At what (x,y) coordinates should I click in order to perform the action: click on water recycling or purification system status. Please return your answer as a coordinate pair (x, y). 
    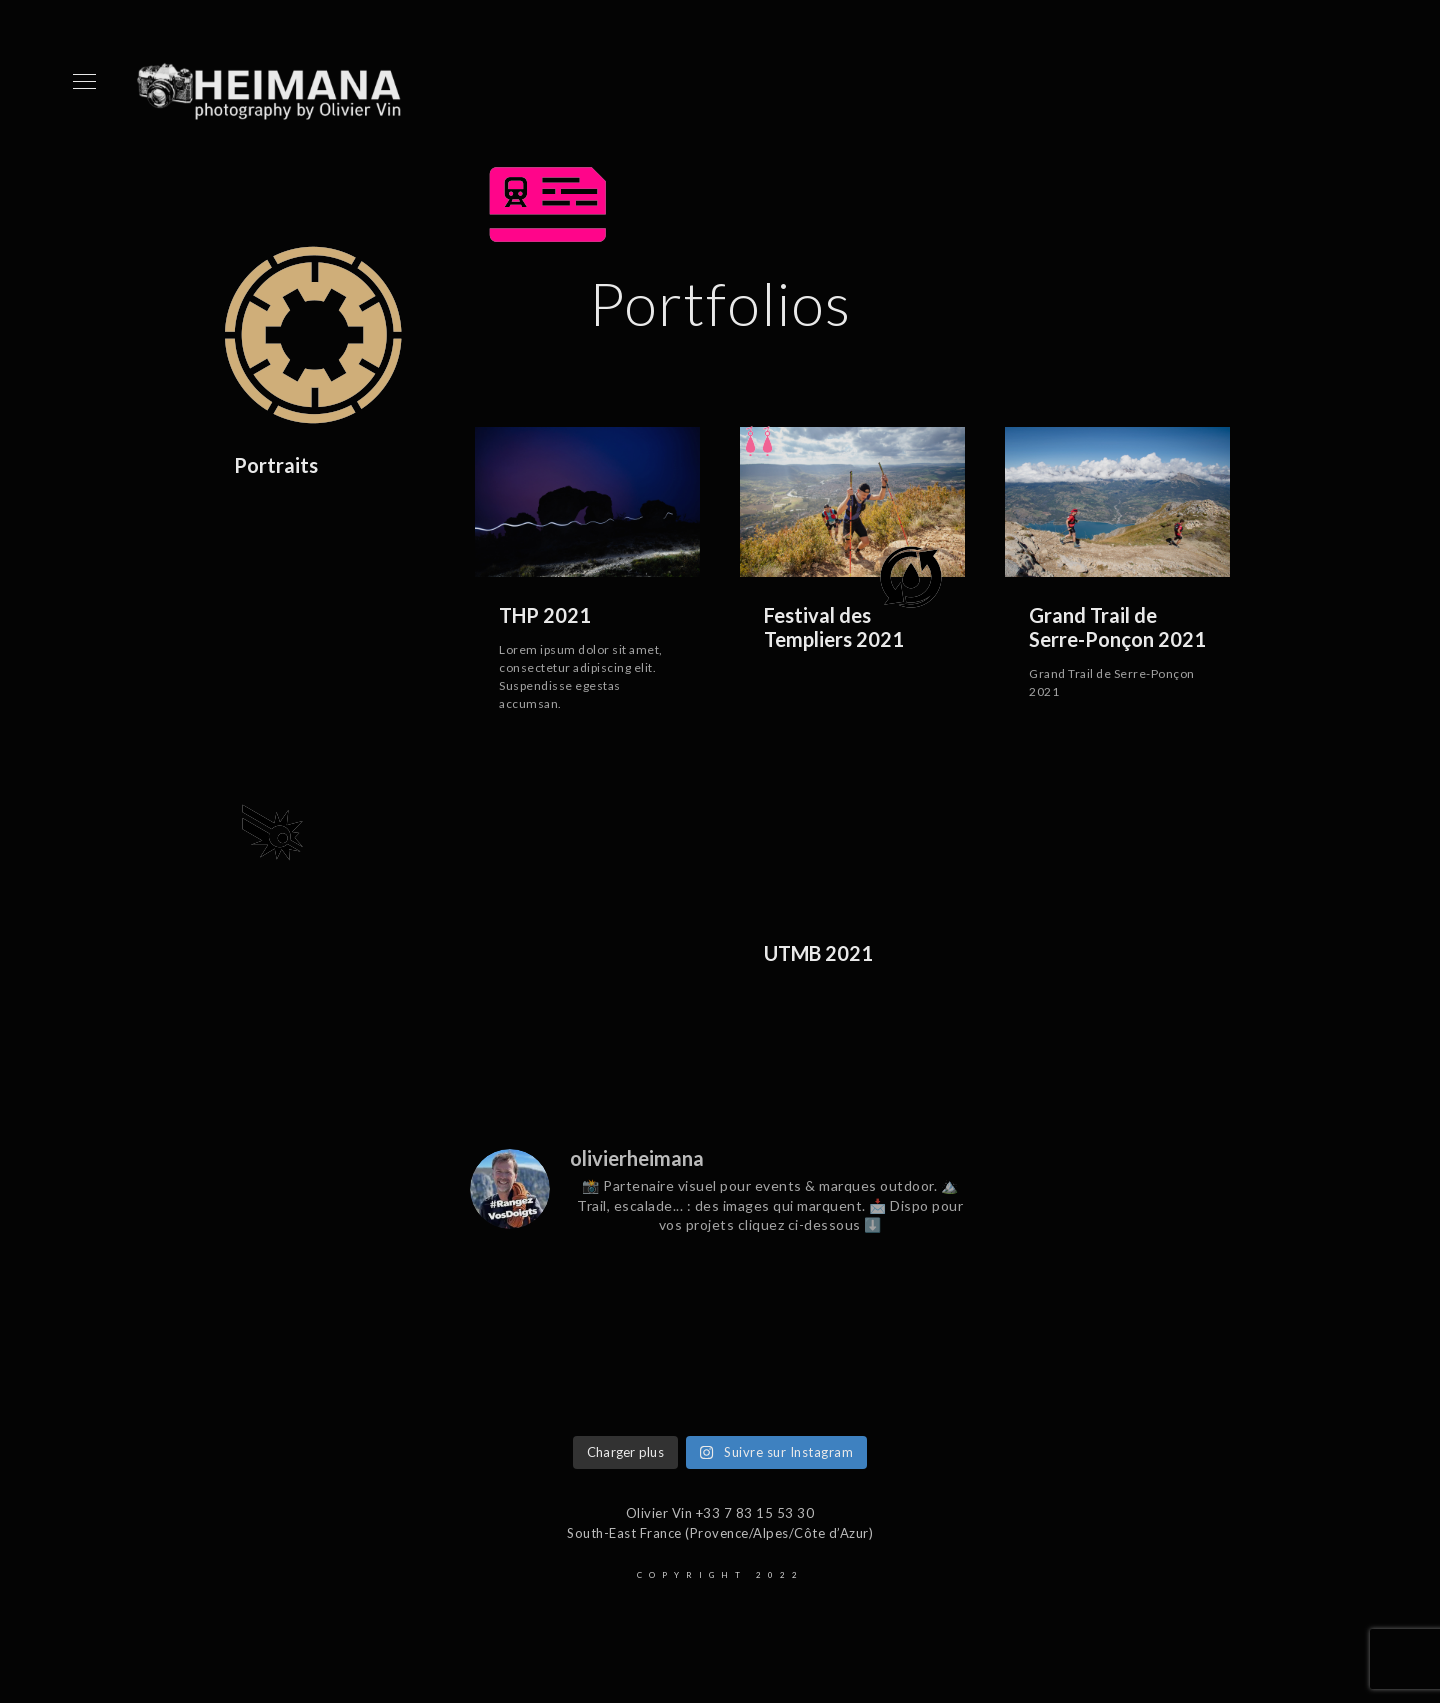
    Looking at the image, I should click on (911, 577).